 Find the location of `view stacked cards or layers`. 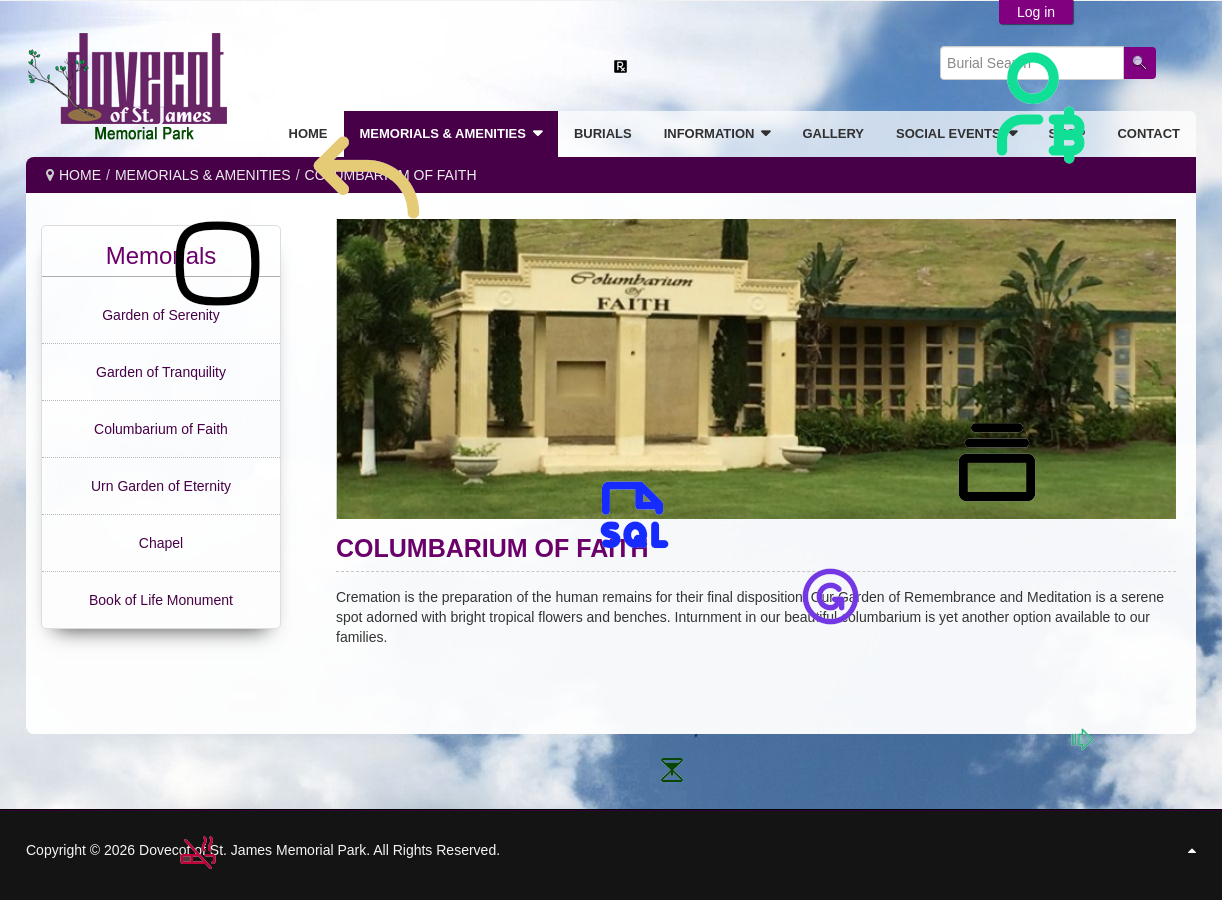

view stacked cards or layers is located at coordinates (997, 466).